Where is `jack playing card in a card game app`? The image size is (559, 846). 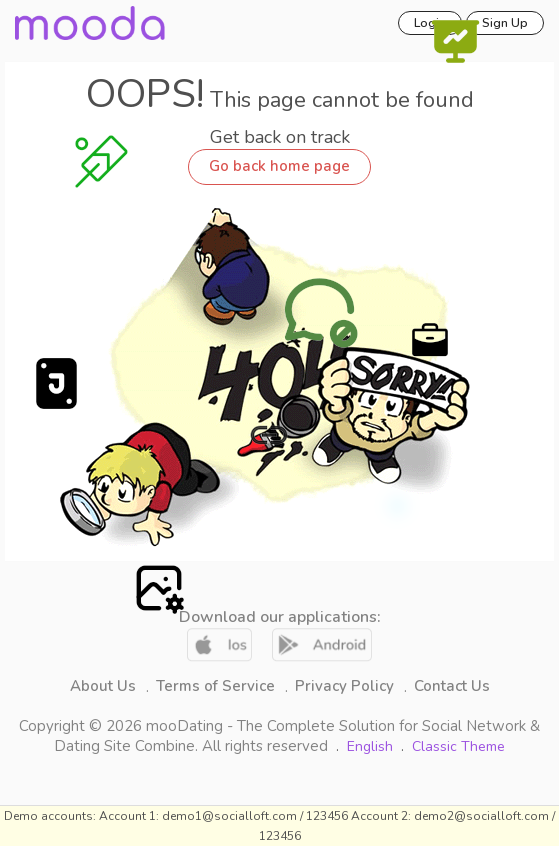
jack playing card in a card game app is located at coordinates (56, 383).